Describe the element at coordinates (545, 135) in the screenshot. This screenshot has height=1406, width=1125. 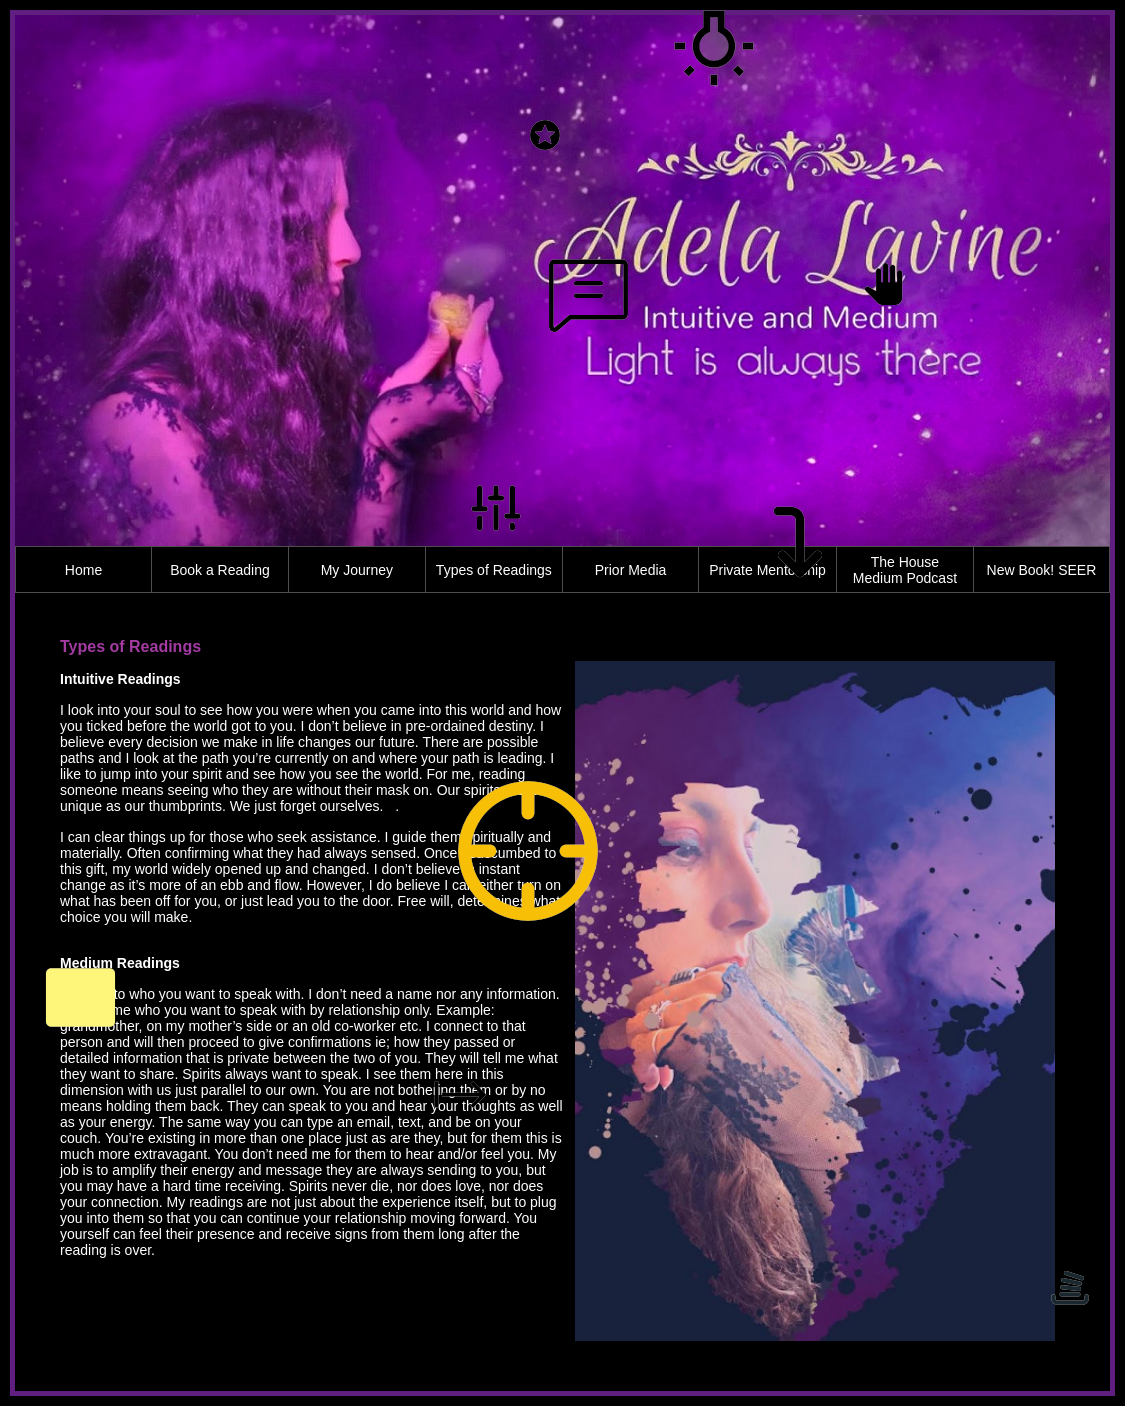
I see `view favorites or starred items` at that location.